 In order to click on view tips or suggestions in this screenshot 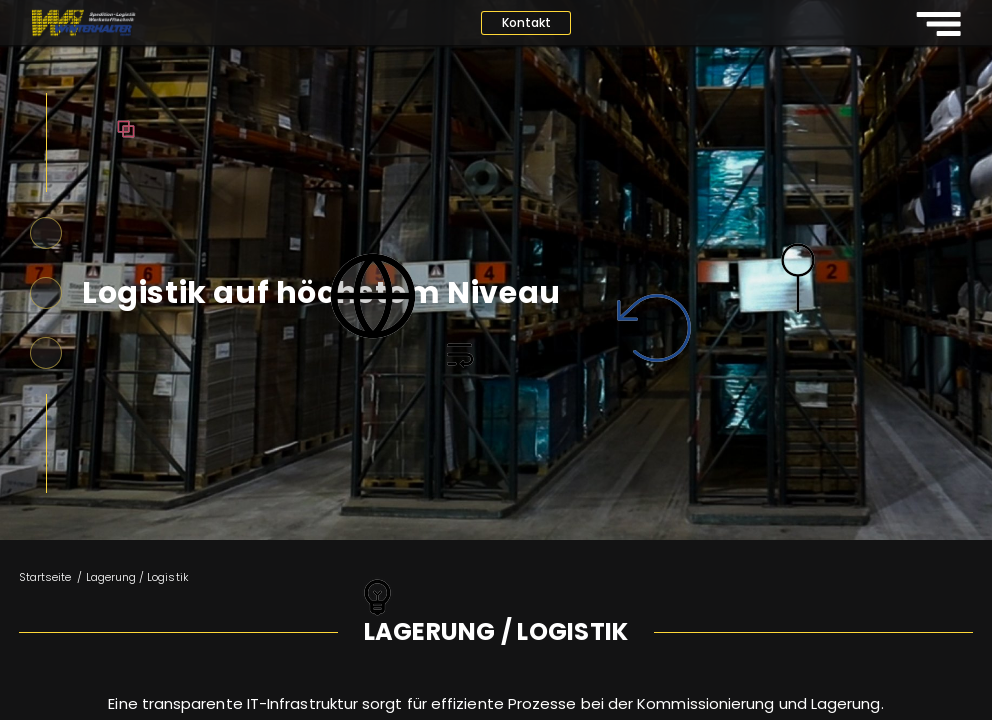, I will do `click(377, 596)`.